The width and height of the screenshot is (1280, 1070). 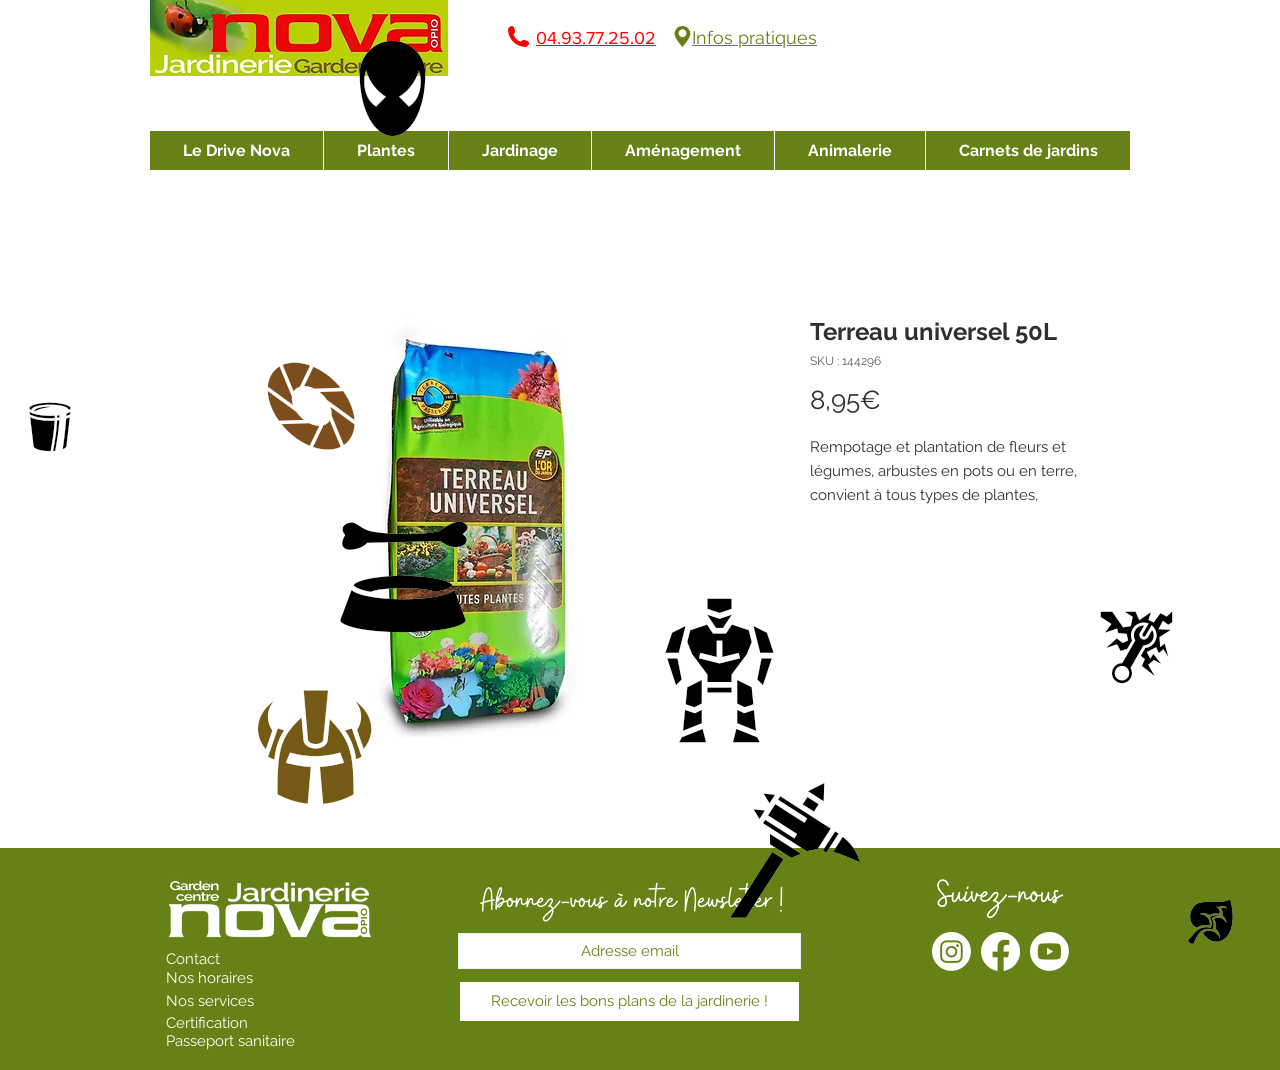 What do you see at coordinates (1210, 921) in the screenshot?
I see `nature or plant category in a game inventory` at bounding box center [1210, 921].